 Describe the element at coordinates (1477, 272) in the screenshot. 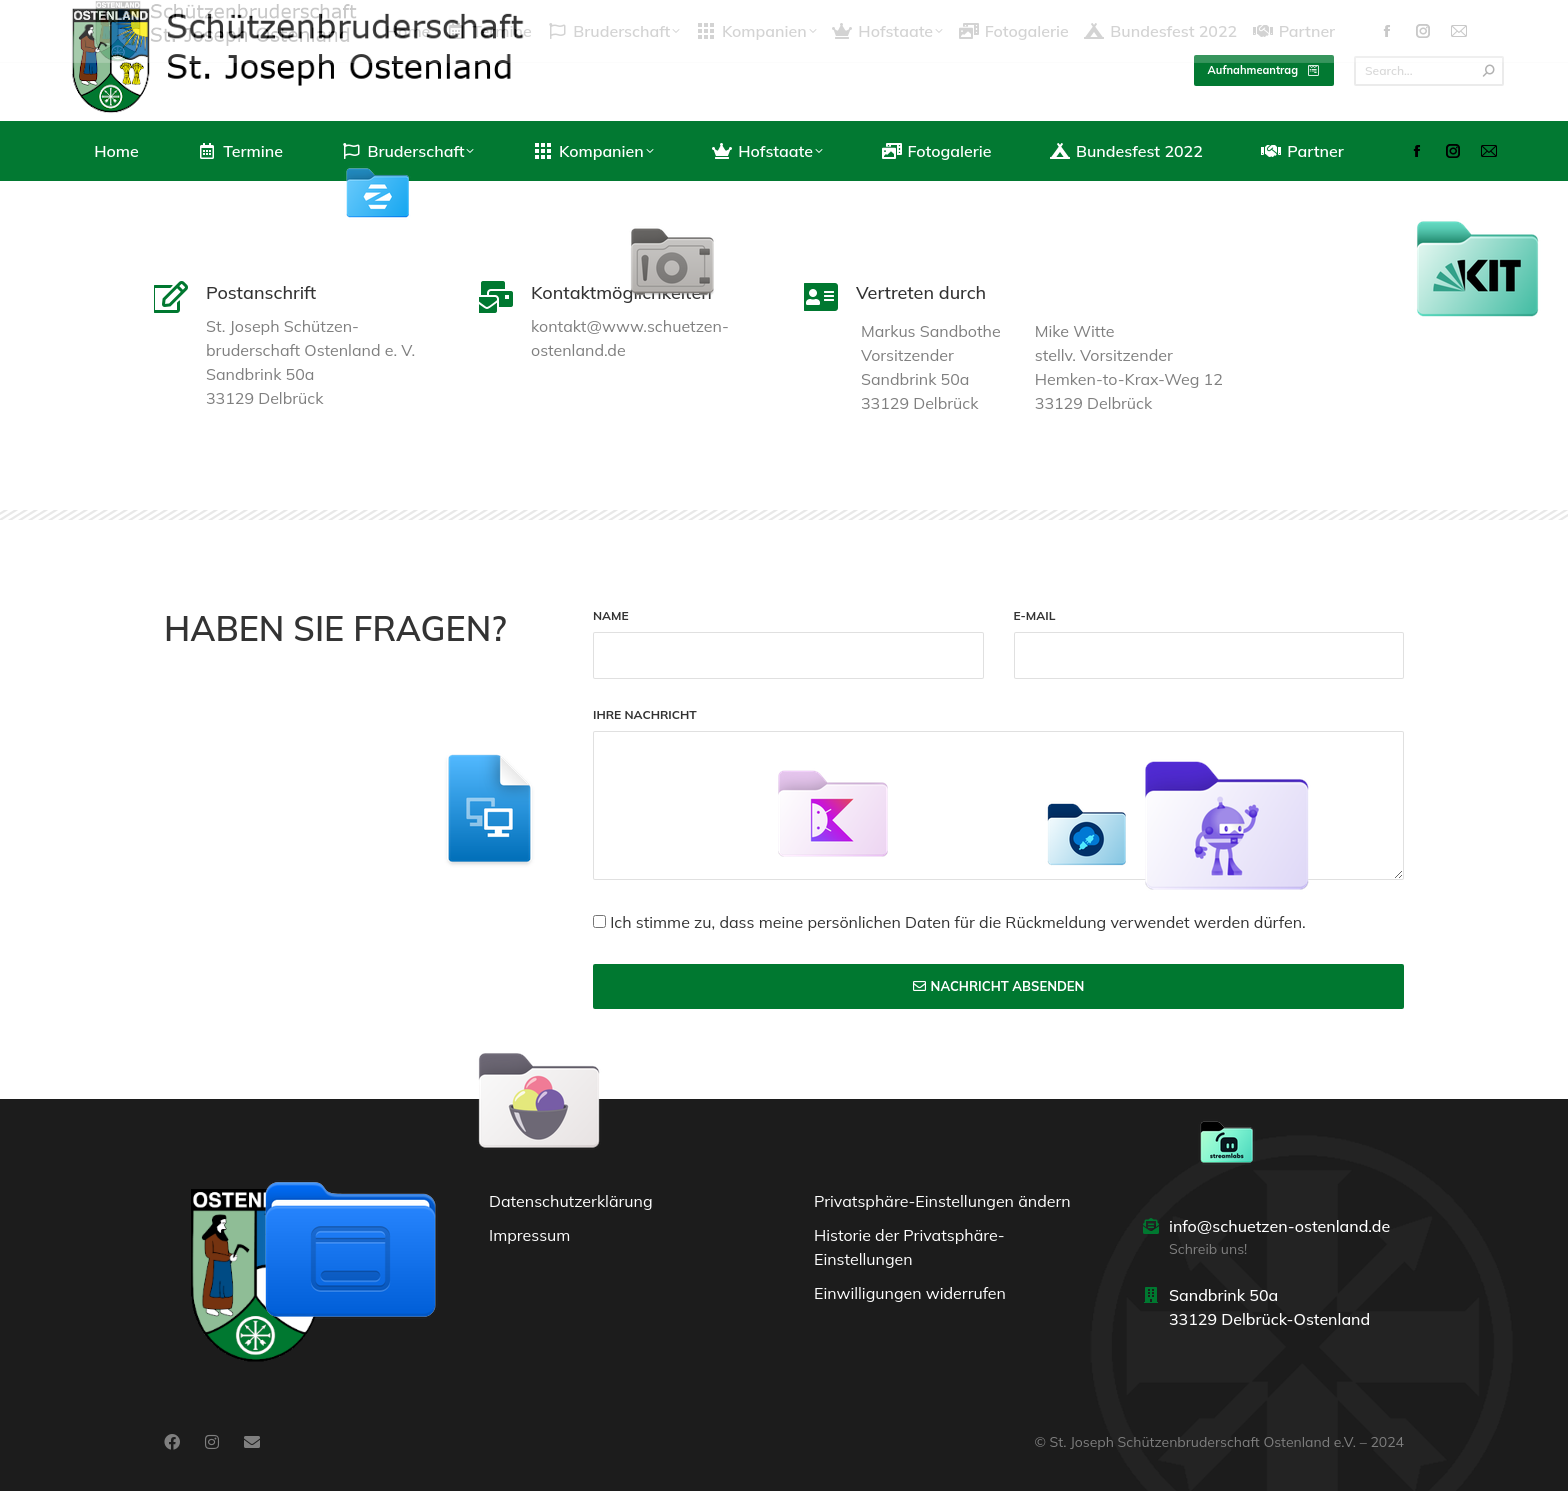

I see `open KIT (Karlsruhe Institute of Technology) project folder` at that location.